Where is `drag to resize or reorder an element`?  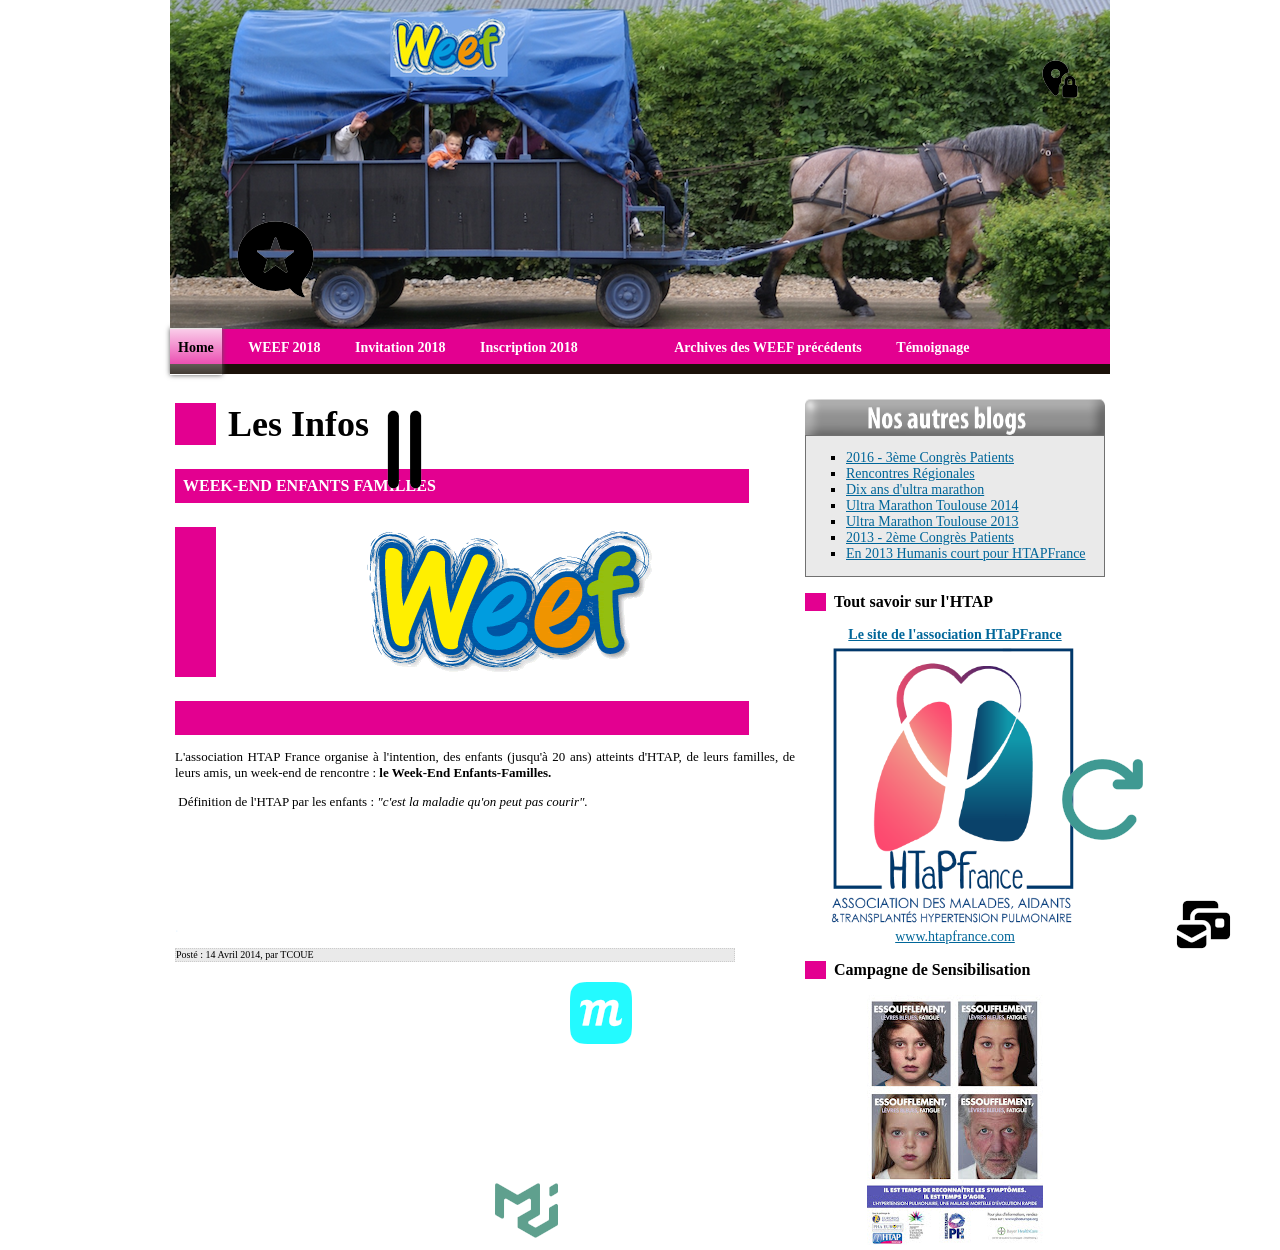 drag to resize or reorder an element is located at coordinates (404, 449).